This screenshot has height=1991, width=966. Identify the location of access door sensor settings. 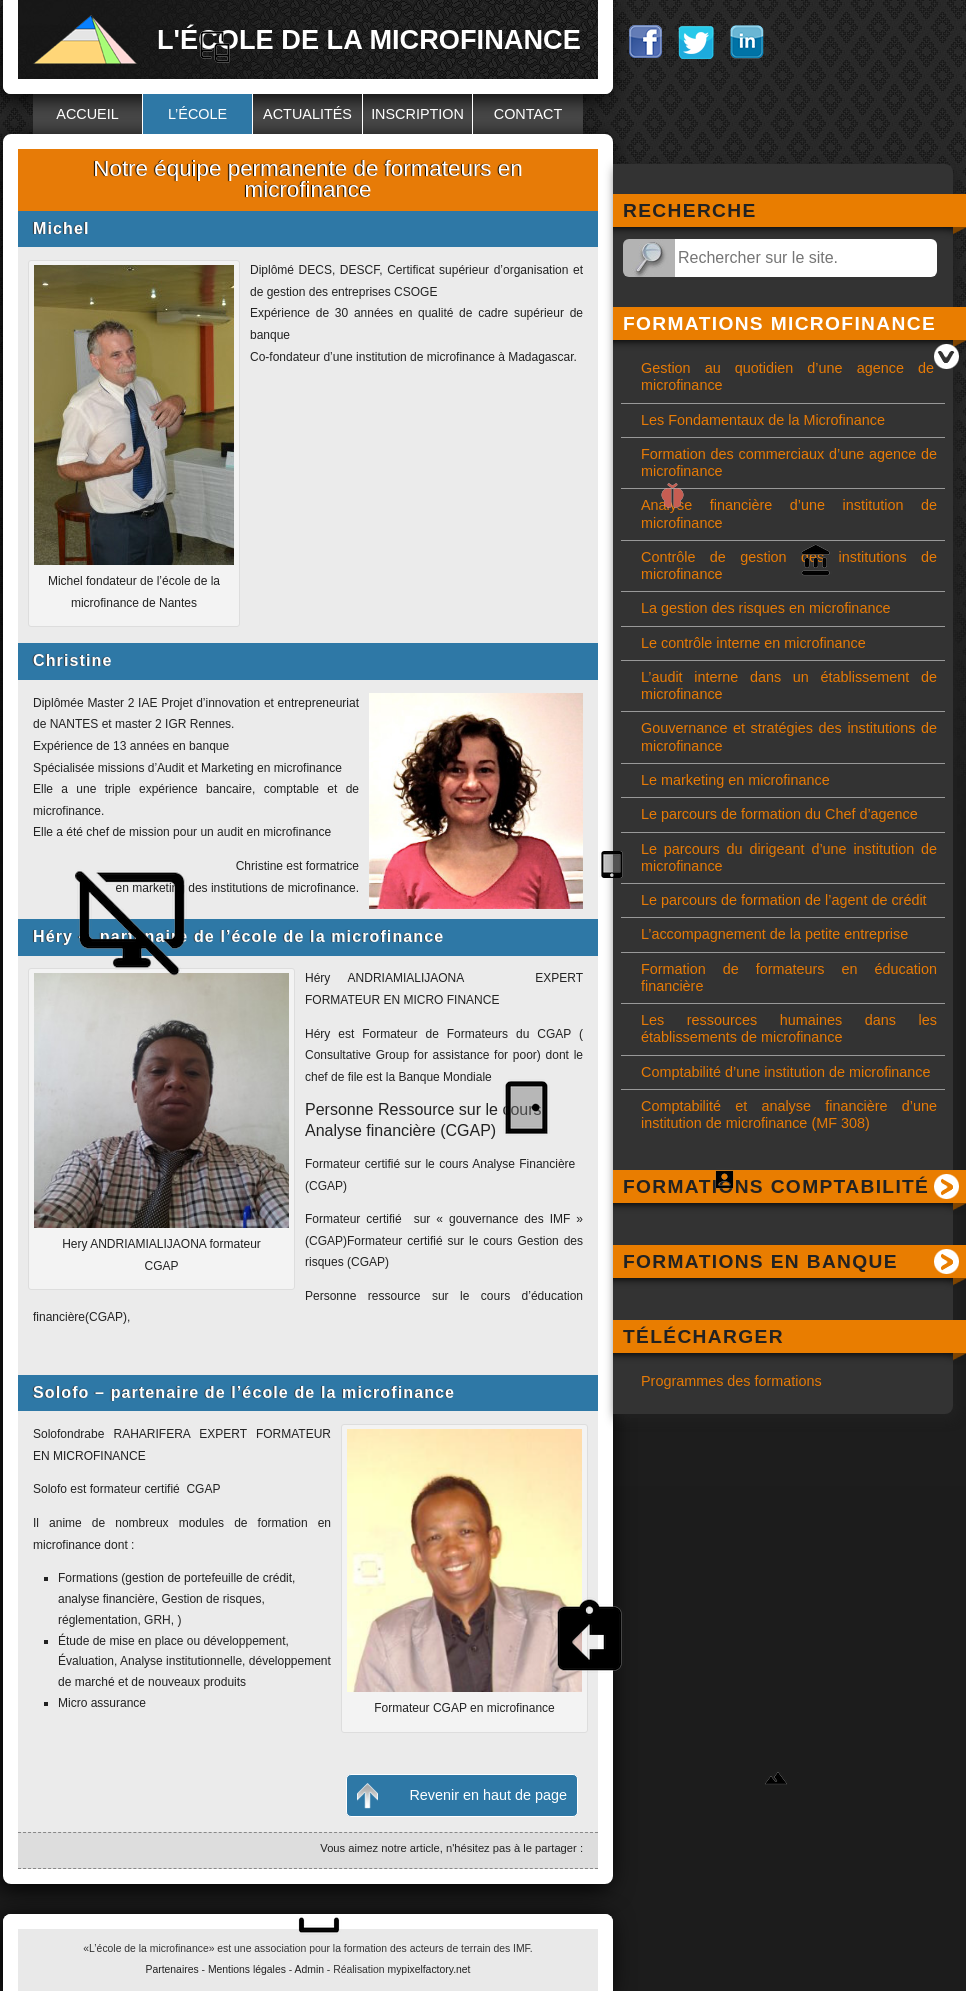
(526, 1107).